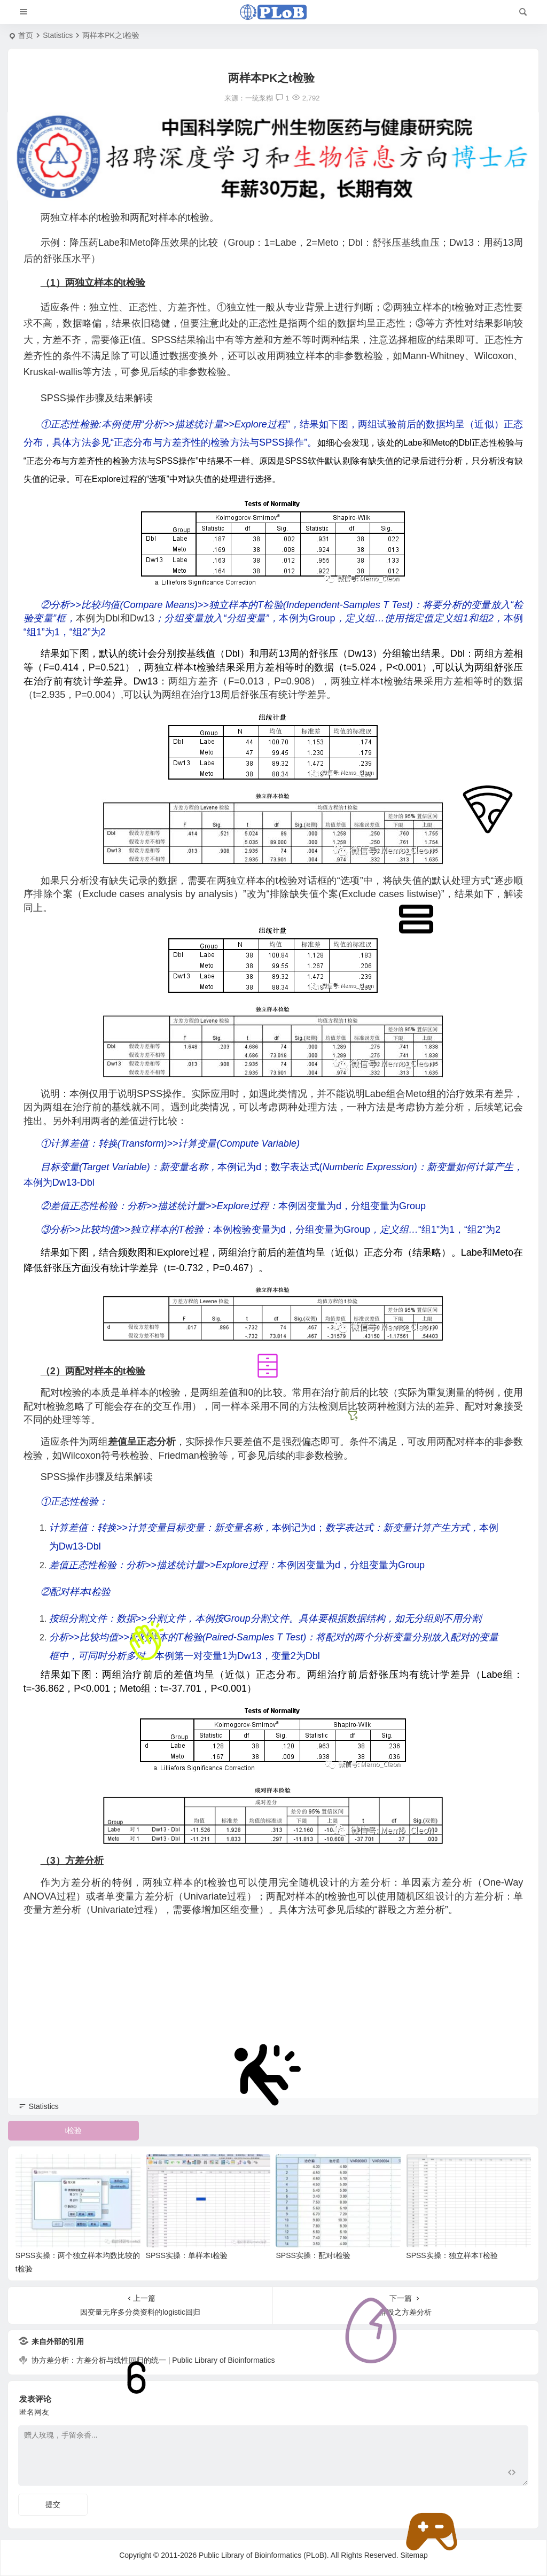 Image resolution: width=547 pixels, height=2576 pixels. What do you see at coordinates (488, 808) in the screenshot?
I see `browse food or restaurant options` at bounding box center [488, 808].